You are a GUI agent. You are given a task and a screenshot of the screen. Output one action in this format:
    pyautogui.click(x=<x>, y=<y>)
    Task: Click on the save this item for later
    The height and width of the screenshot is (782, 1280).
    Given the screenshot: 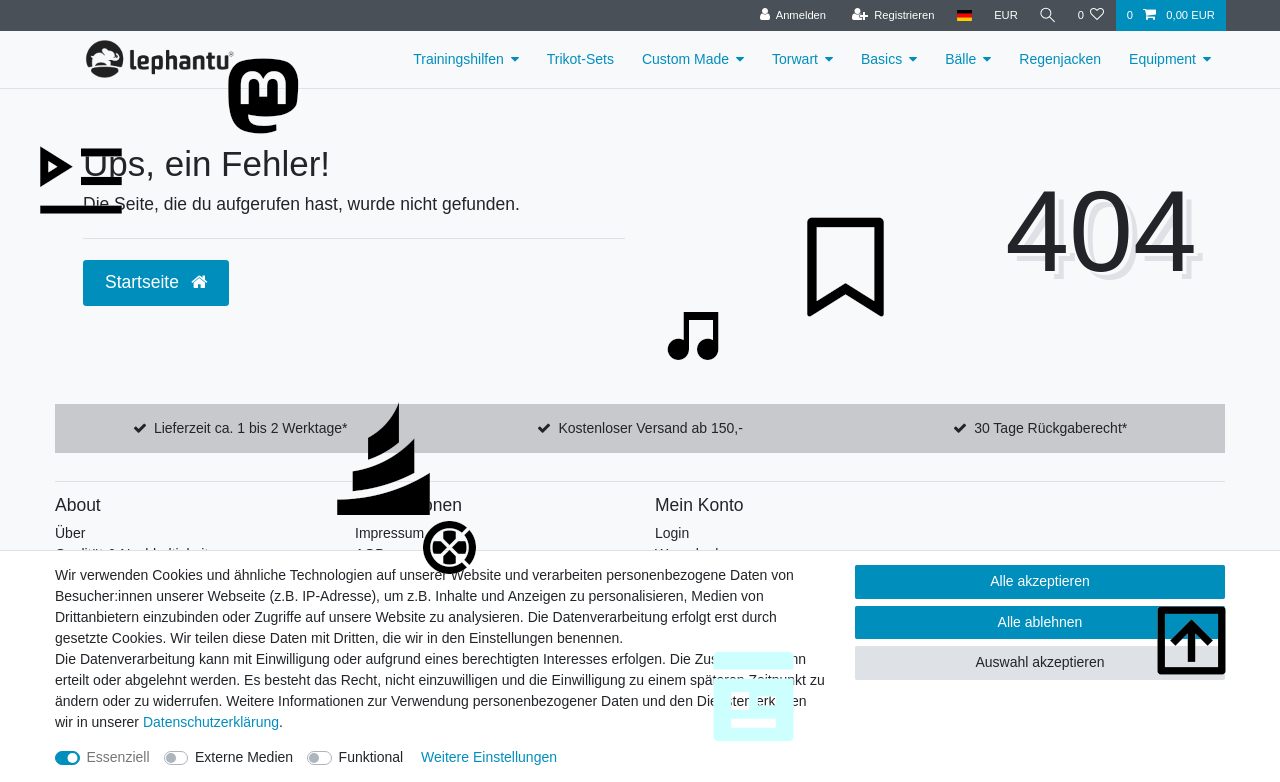 What is the action you would take?
    pyautogui.click(x=845, y=265)
    